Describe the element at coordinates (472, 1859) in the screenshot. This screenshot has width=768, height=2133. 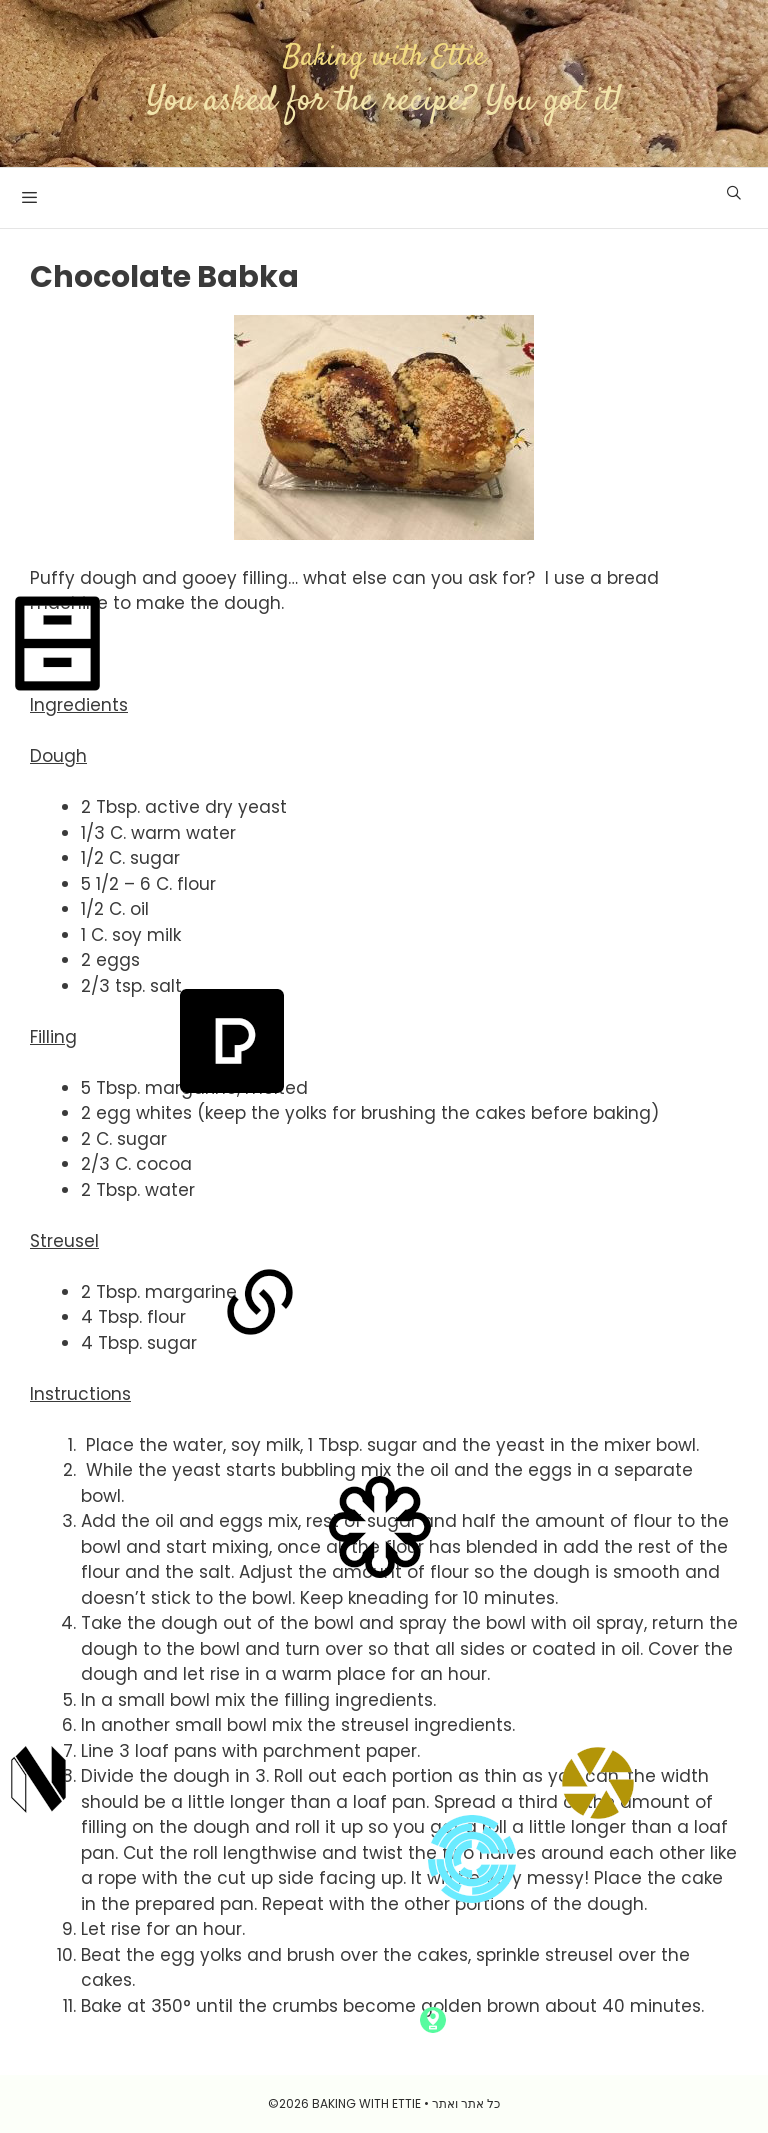
I see `chef software logo` at that location.